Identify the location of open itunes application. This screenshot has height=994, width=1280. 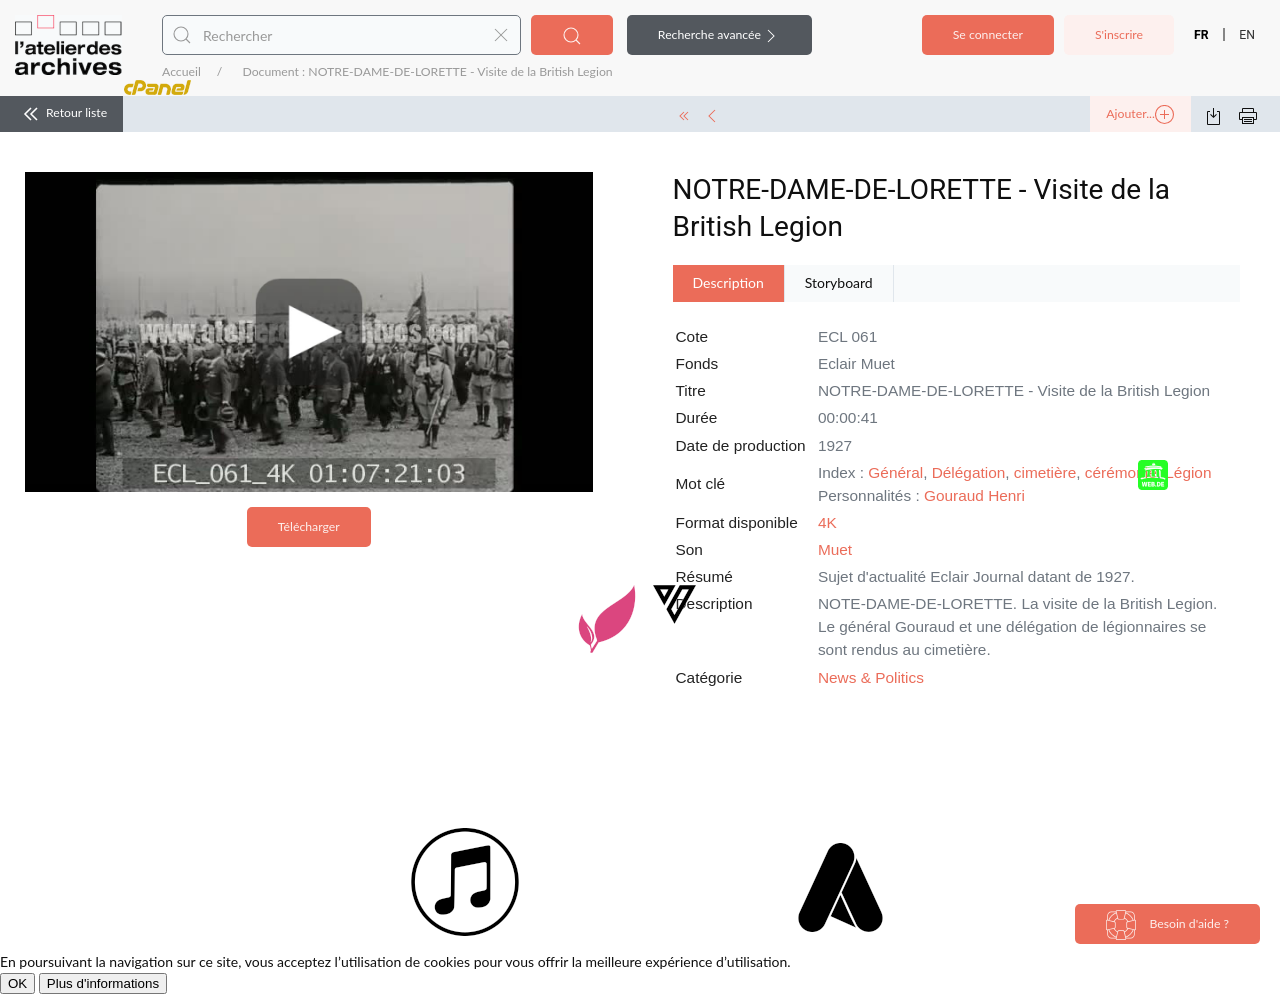
(465, 882).